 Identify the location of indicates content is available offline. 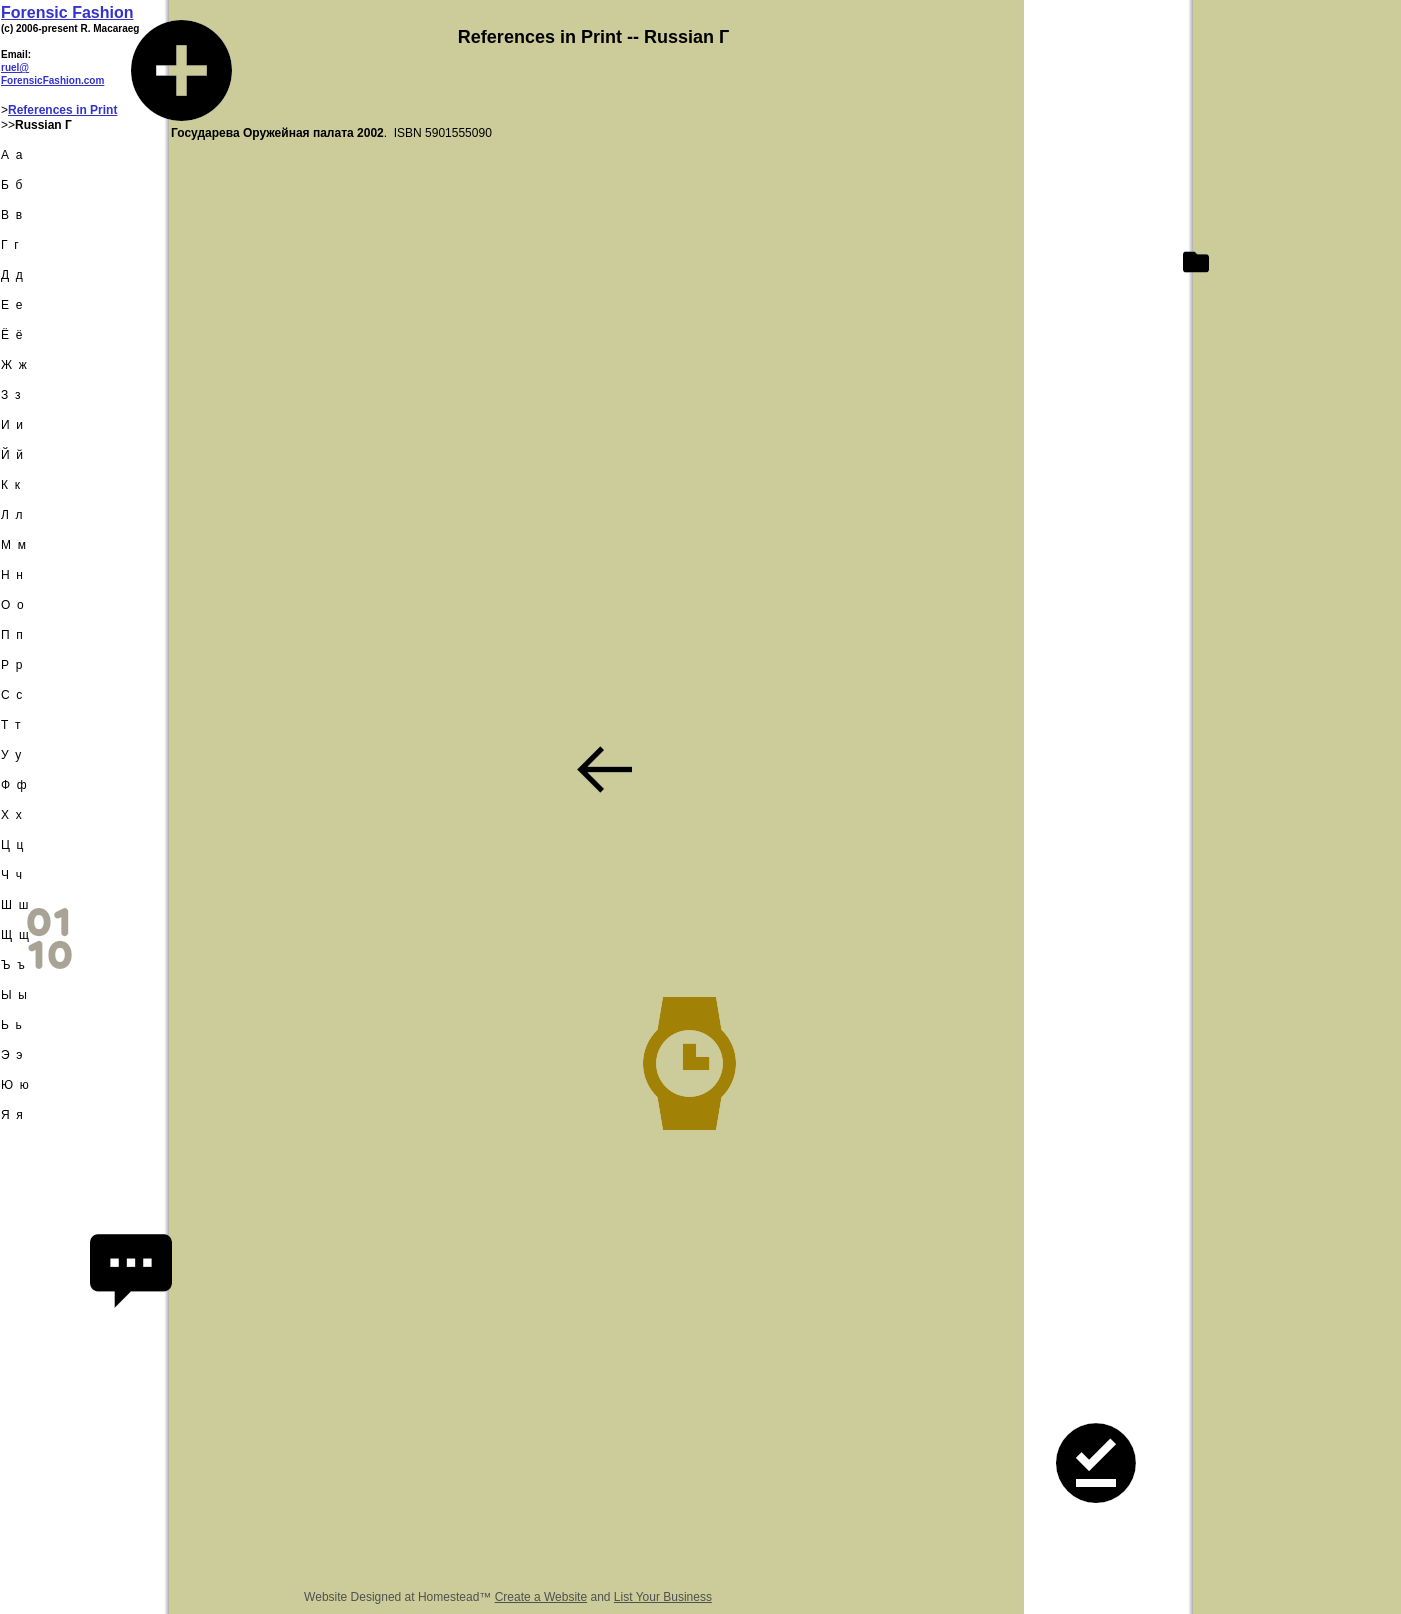
(1096, 1463).